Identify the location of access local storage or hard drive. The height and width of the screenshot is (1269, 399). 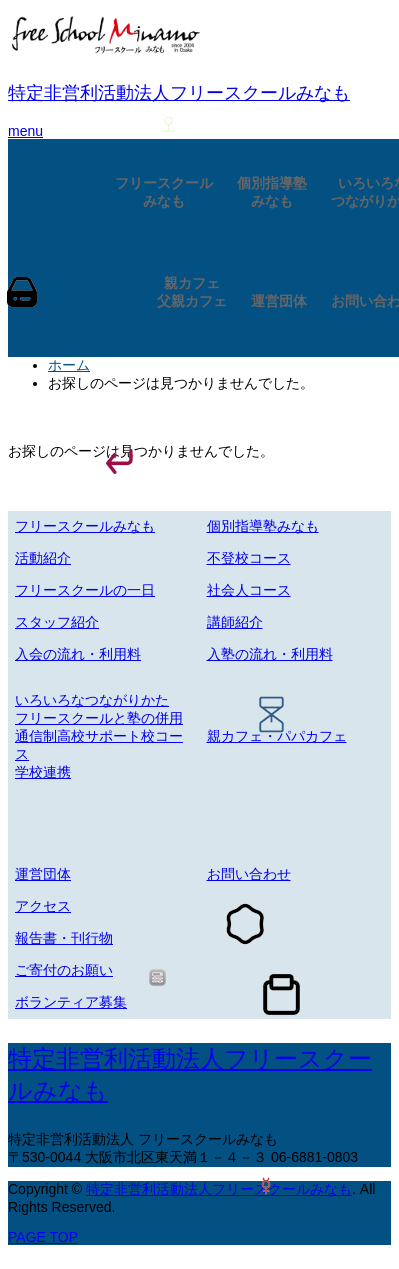
(22, 292).